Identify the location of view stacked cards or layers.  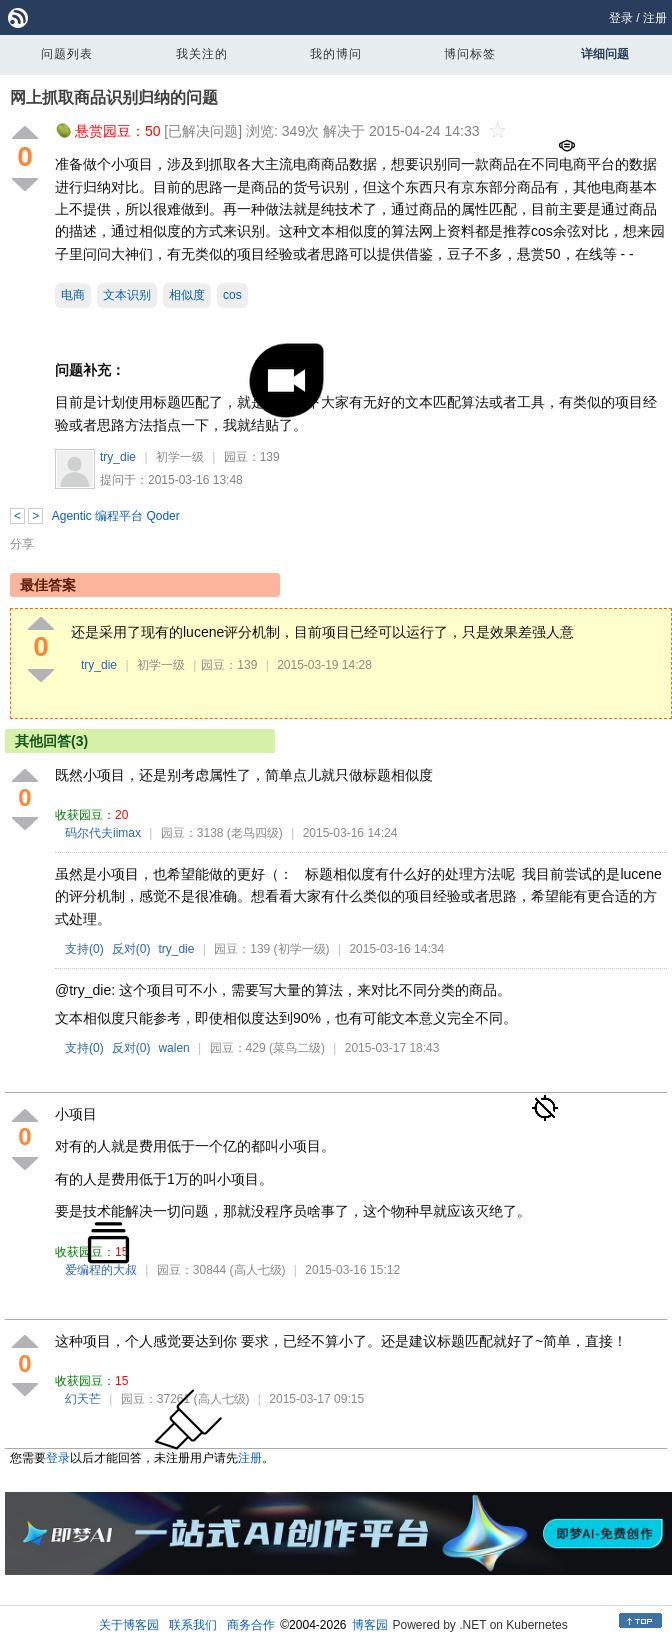
(108, 1244).